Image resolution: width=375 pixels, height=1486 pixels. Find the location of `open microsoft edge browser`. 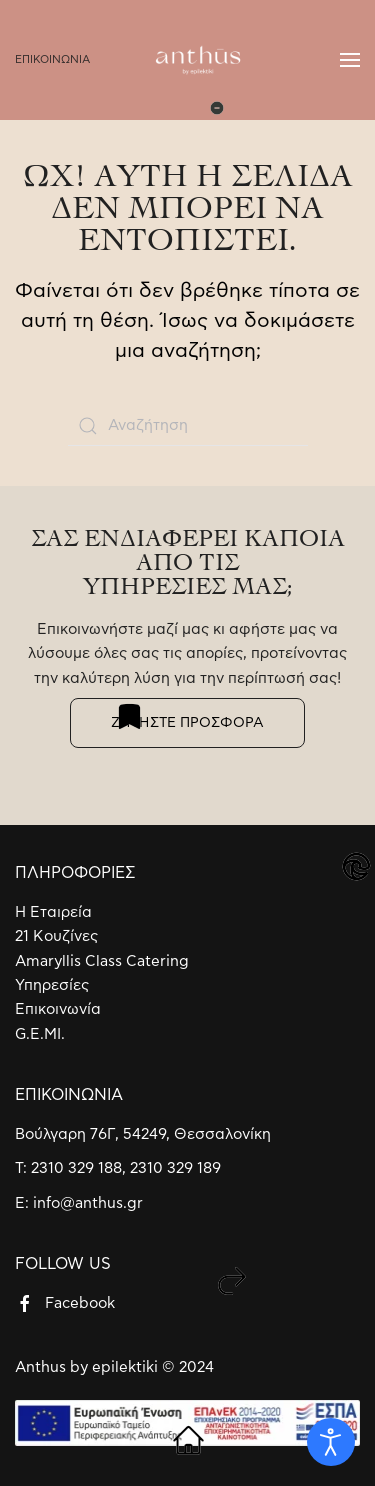

open microsoft edge browser is located at coordinates (356, 866).